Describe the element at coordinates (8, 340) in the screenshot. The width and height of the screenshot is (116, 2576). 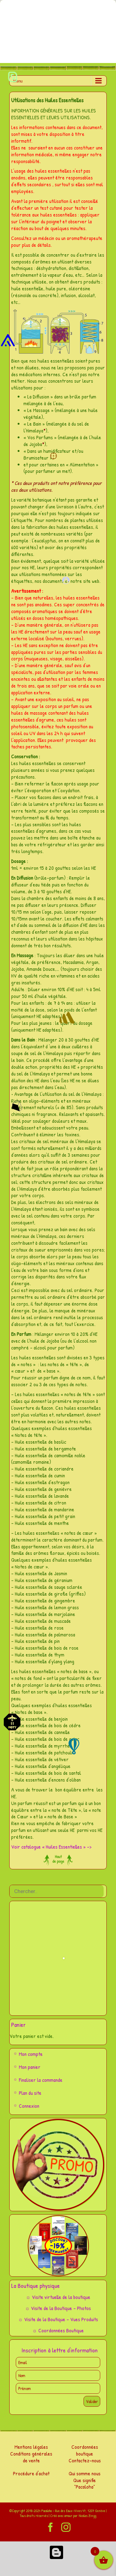
I see `open aegis authenticator app` at that location.